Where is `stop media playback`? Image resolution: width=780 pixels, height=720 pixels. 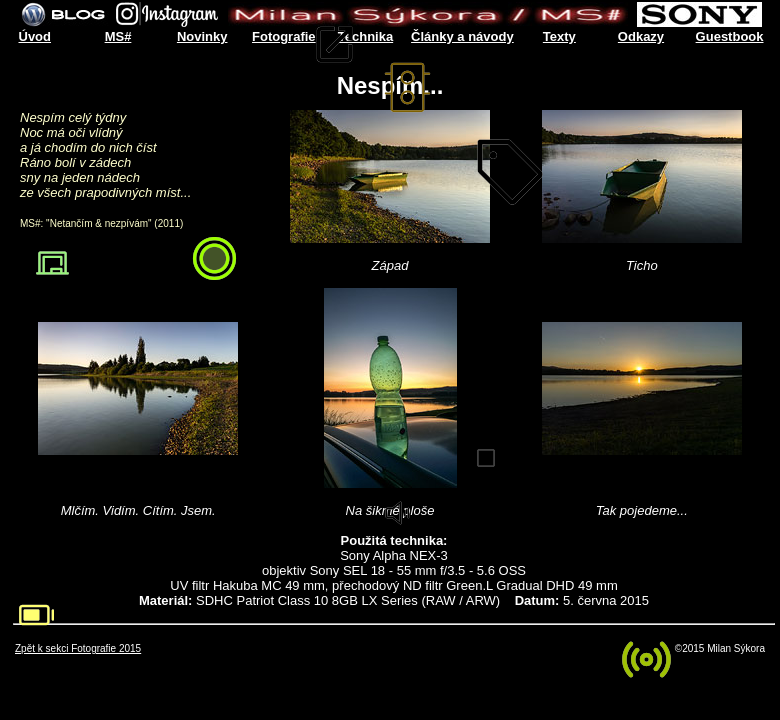 stop media playback is located at coordinates (486, 458).